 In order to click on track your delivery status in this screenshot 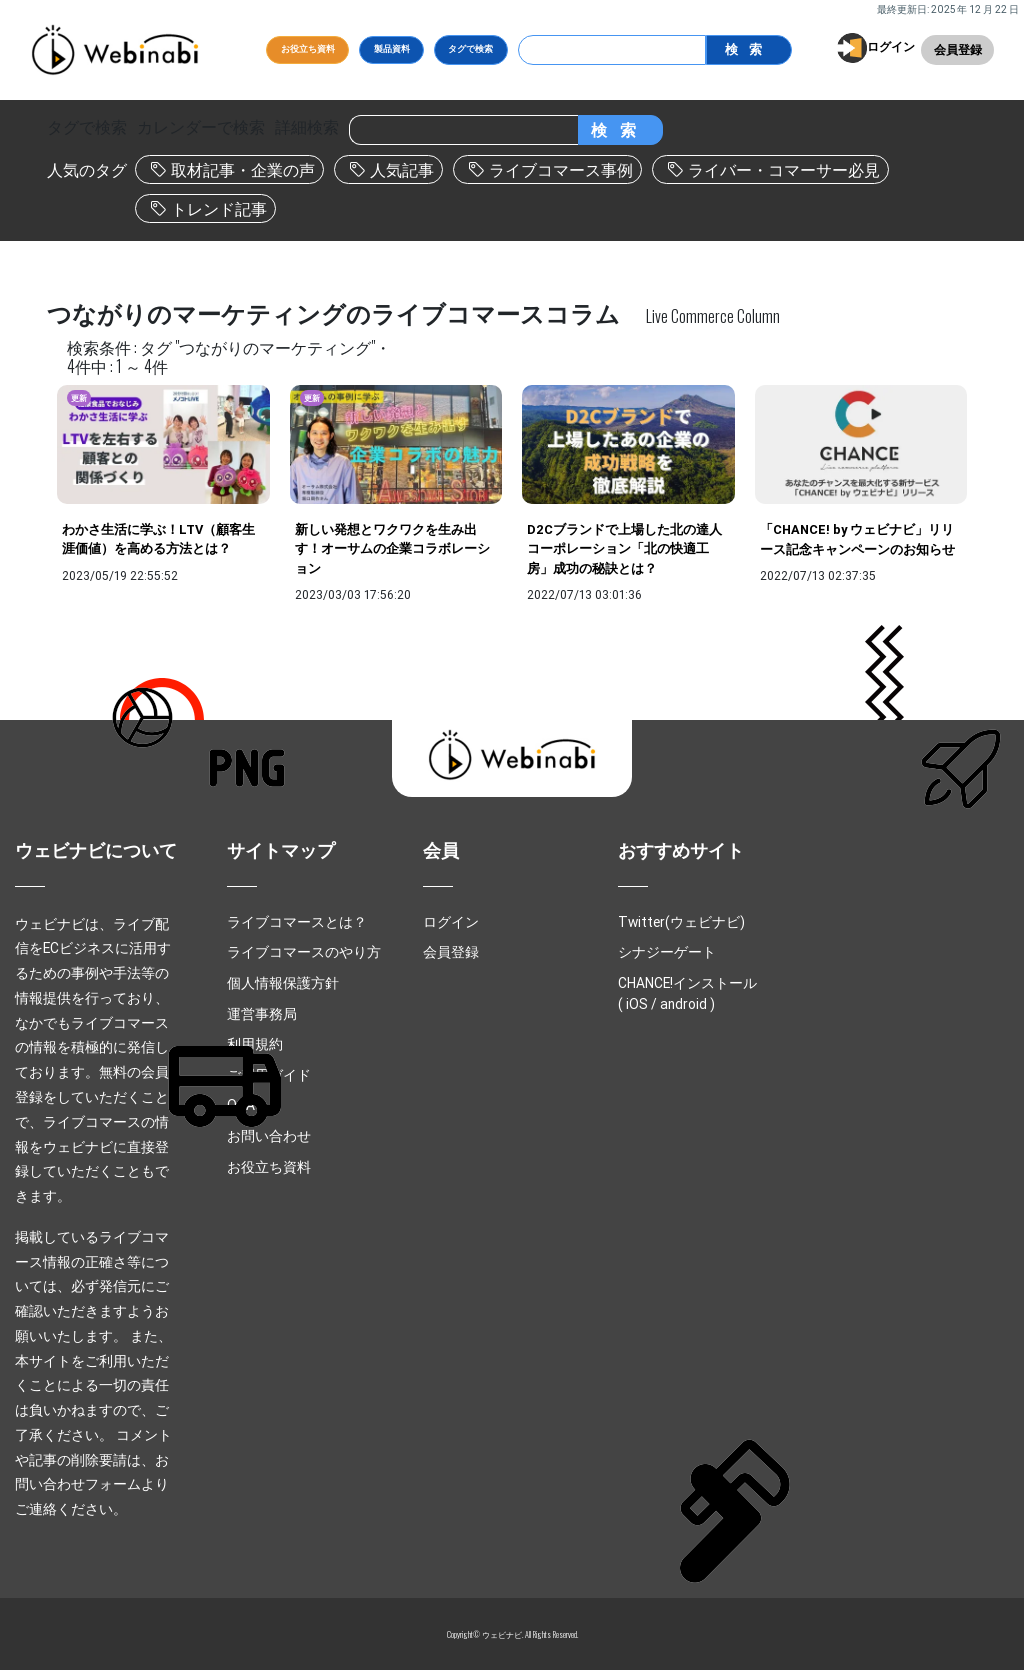, I will do `click(222, 1081)`.